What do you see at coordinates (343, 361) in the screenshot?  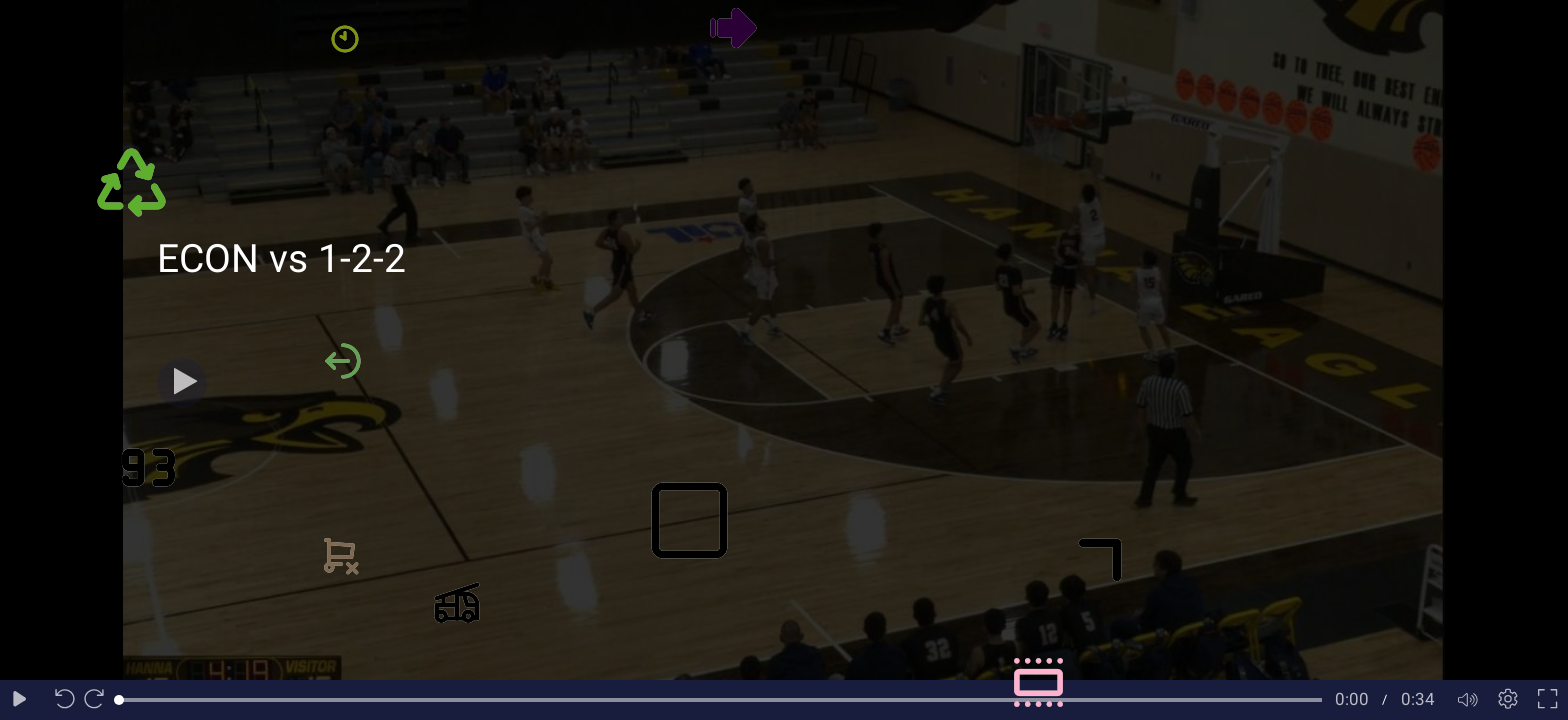 I see `exit or leave current screen` at bounding box center [343, 361].